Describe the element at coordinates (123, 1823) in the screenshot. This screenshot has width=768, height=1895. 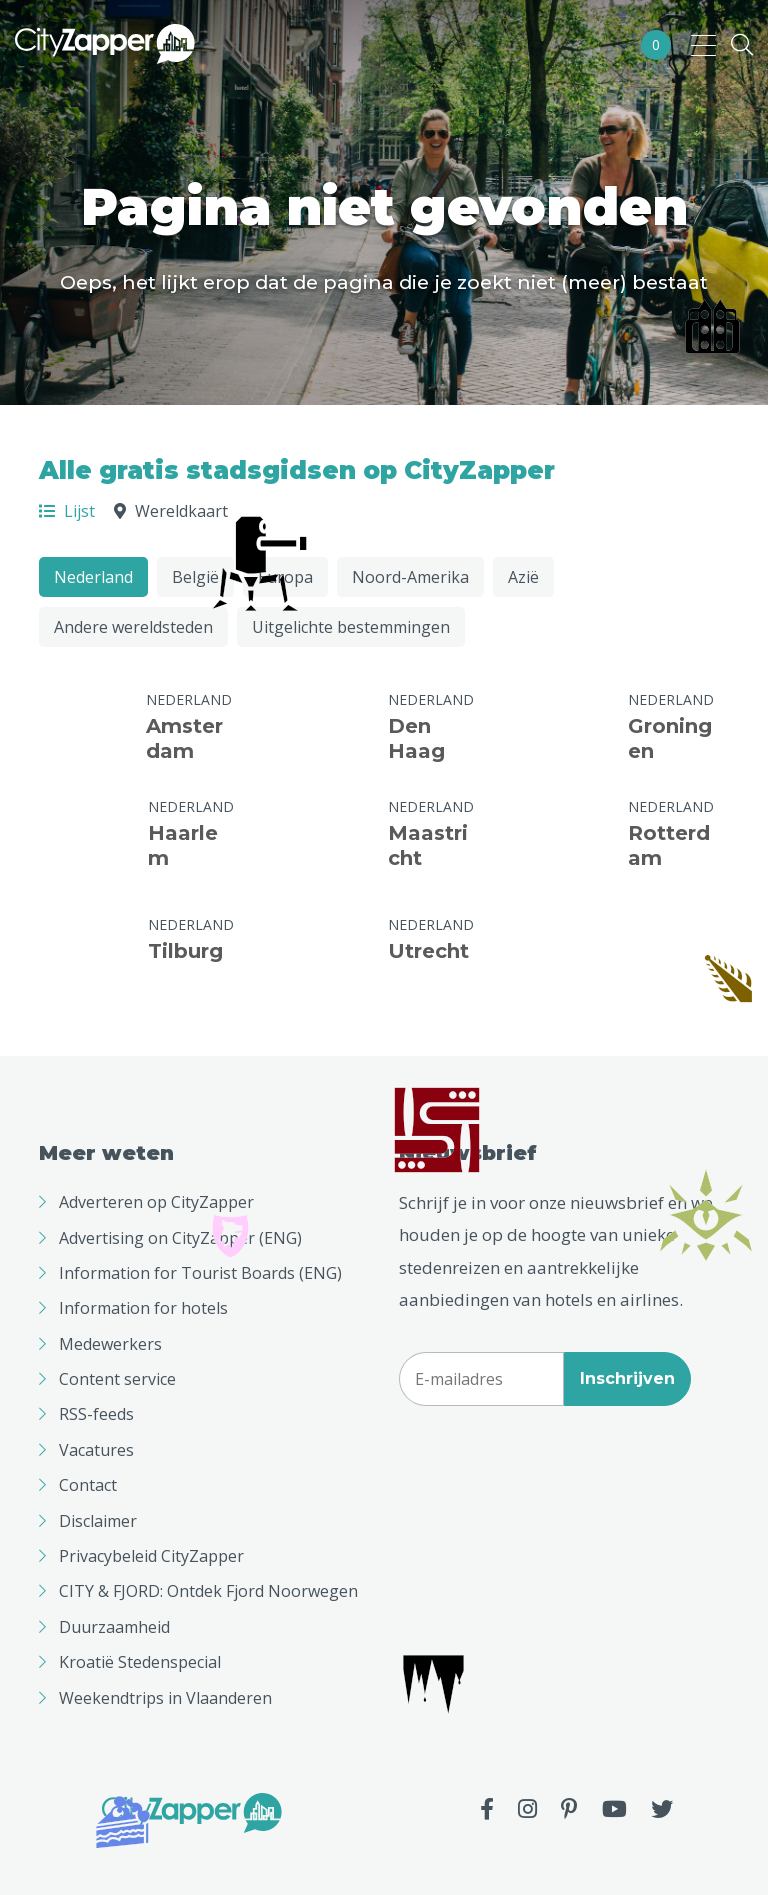
I see `view birthday or celebration events` at that location.